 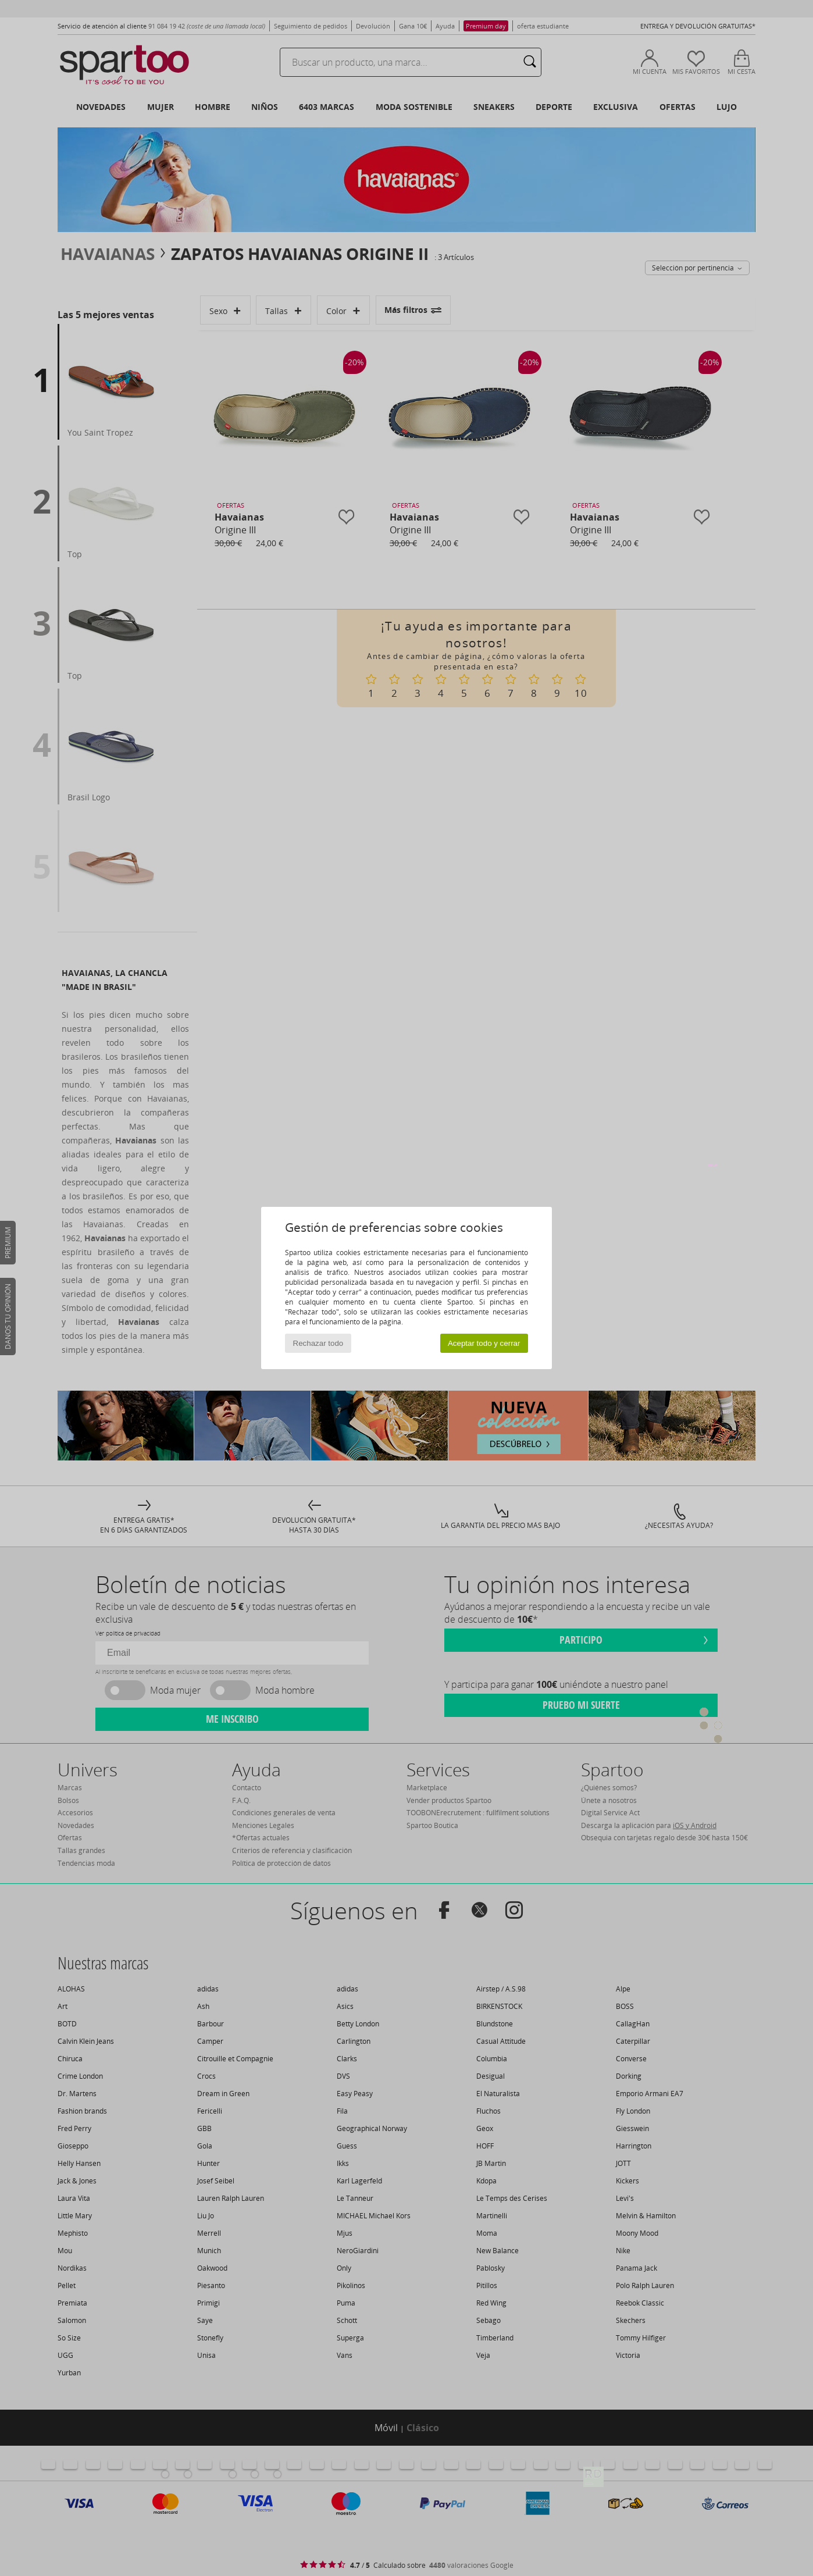 I want to click on open JetBrains Rider IDE, so click(x=593, y=2477).